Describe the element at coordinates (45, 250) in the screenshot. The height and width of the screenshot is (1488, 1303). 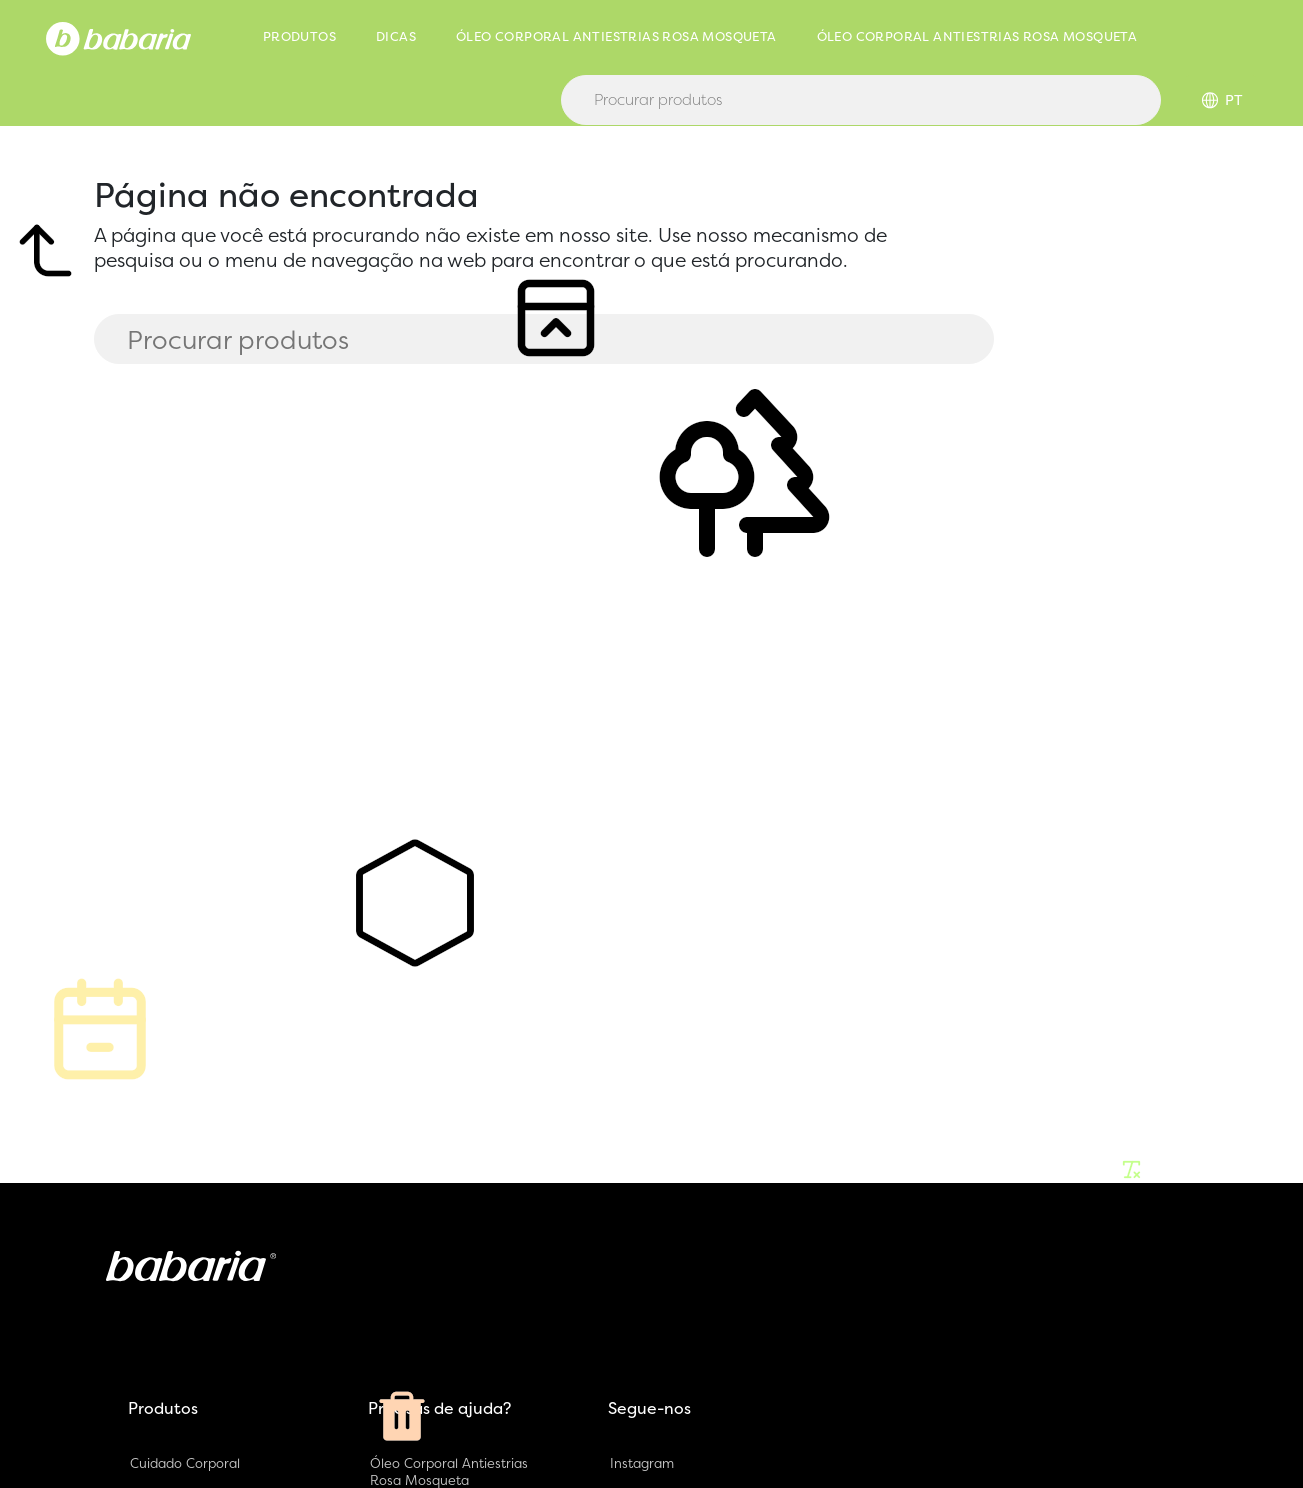
I see `go back and up in navigation` at that location.